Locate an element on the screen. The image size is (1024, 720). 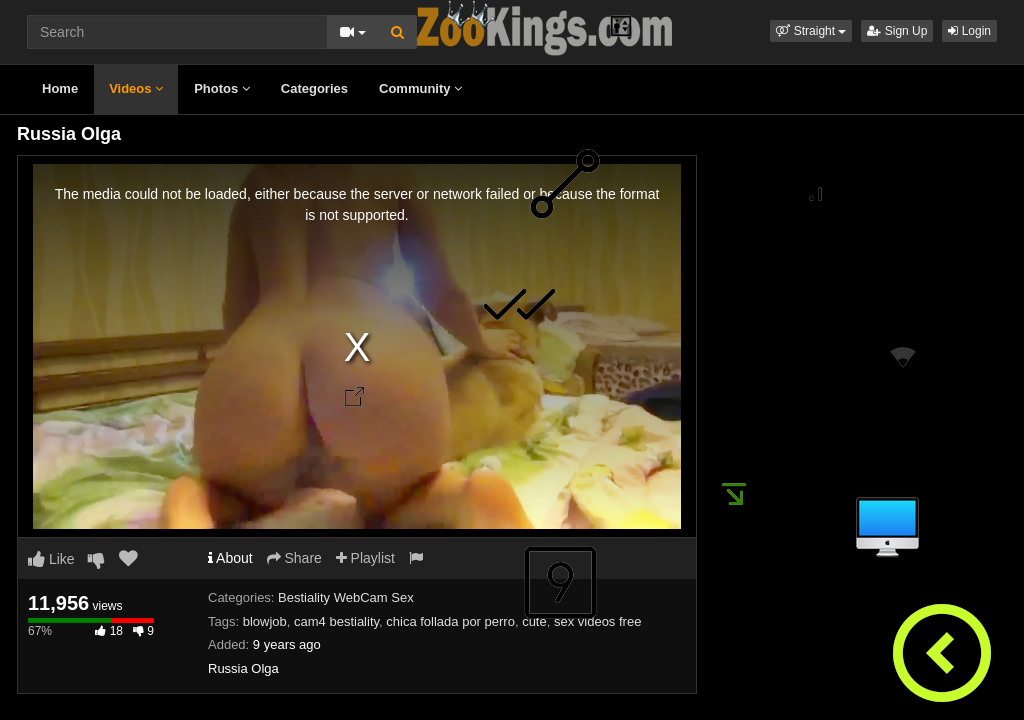
indicates elevator access nearby is located at coordinates (621, 26).